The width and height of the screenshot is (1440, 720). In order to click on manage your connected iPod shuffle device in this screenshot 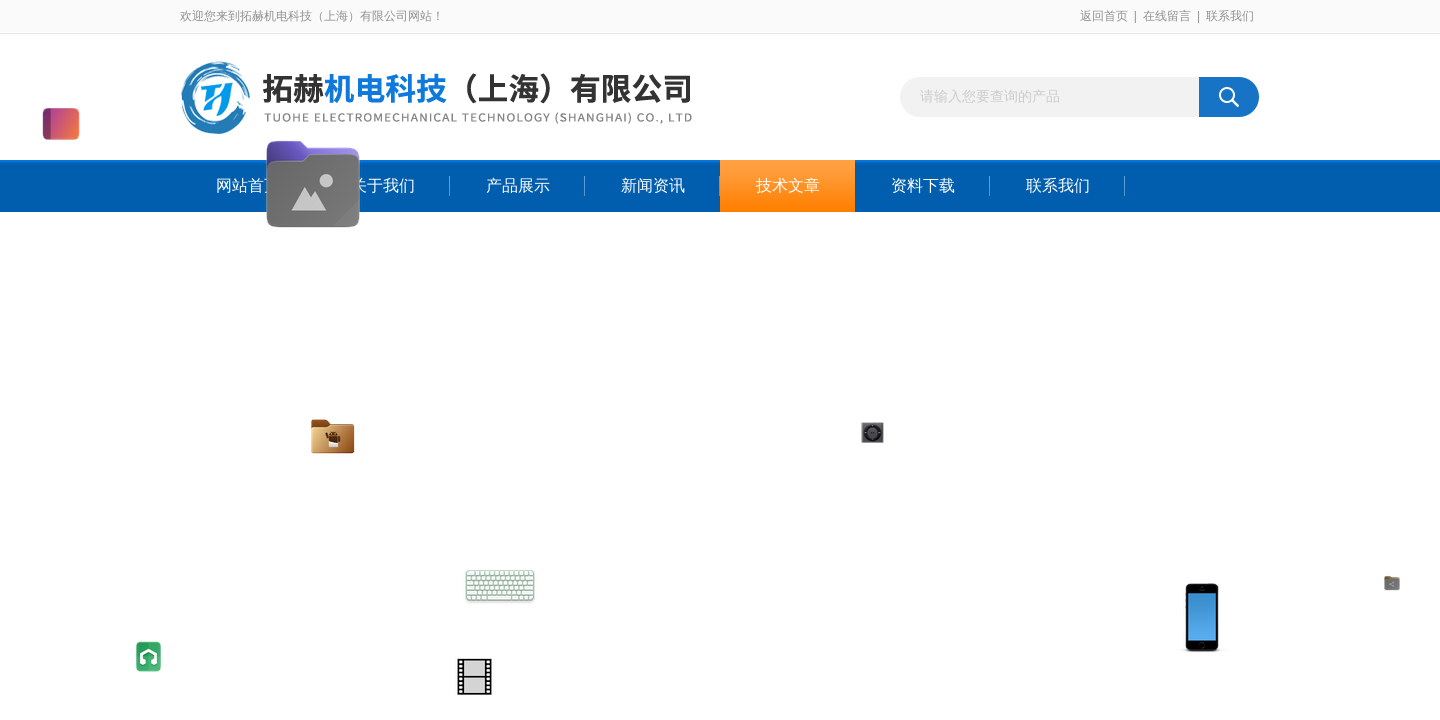, I will do `click(872, 432)`.